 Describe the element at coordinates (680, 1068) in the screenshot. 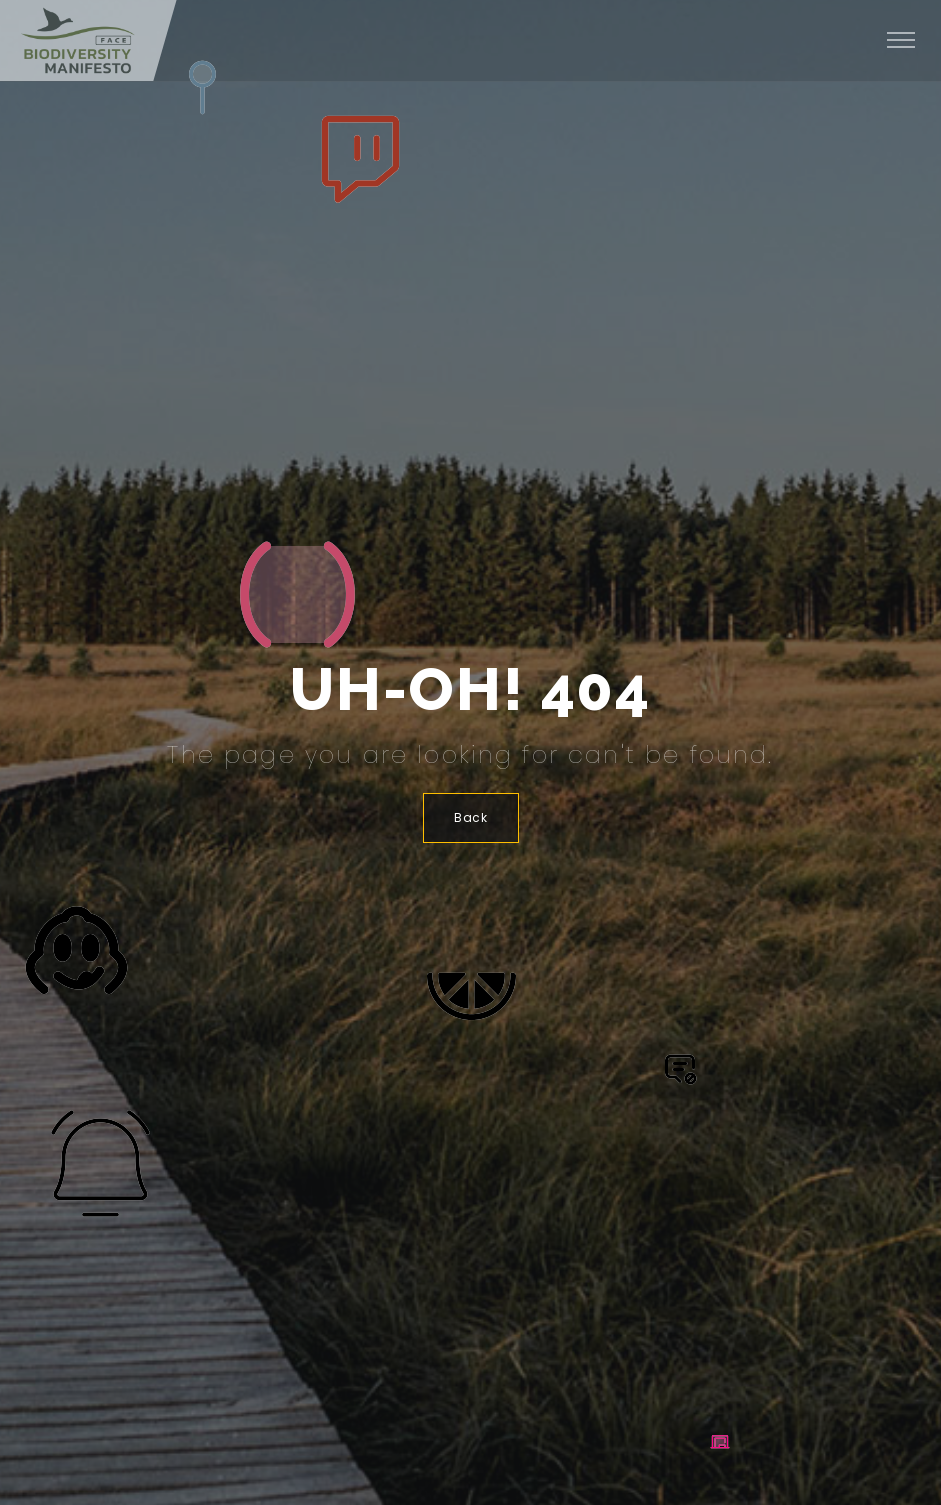

I see `cancel or block a message` at that location.